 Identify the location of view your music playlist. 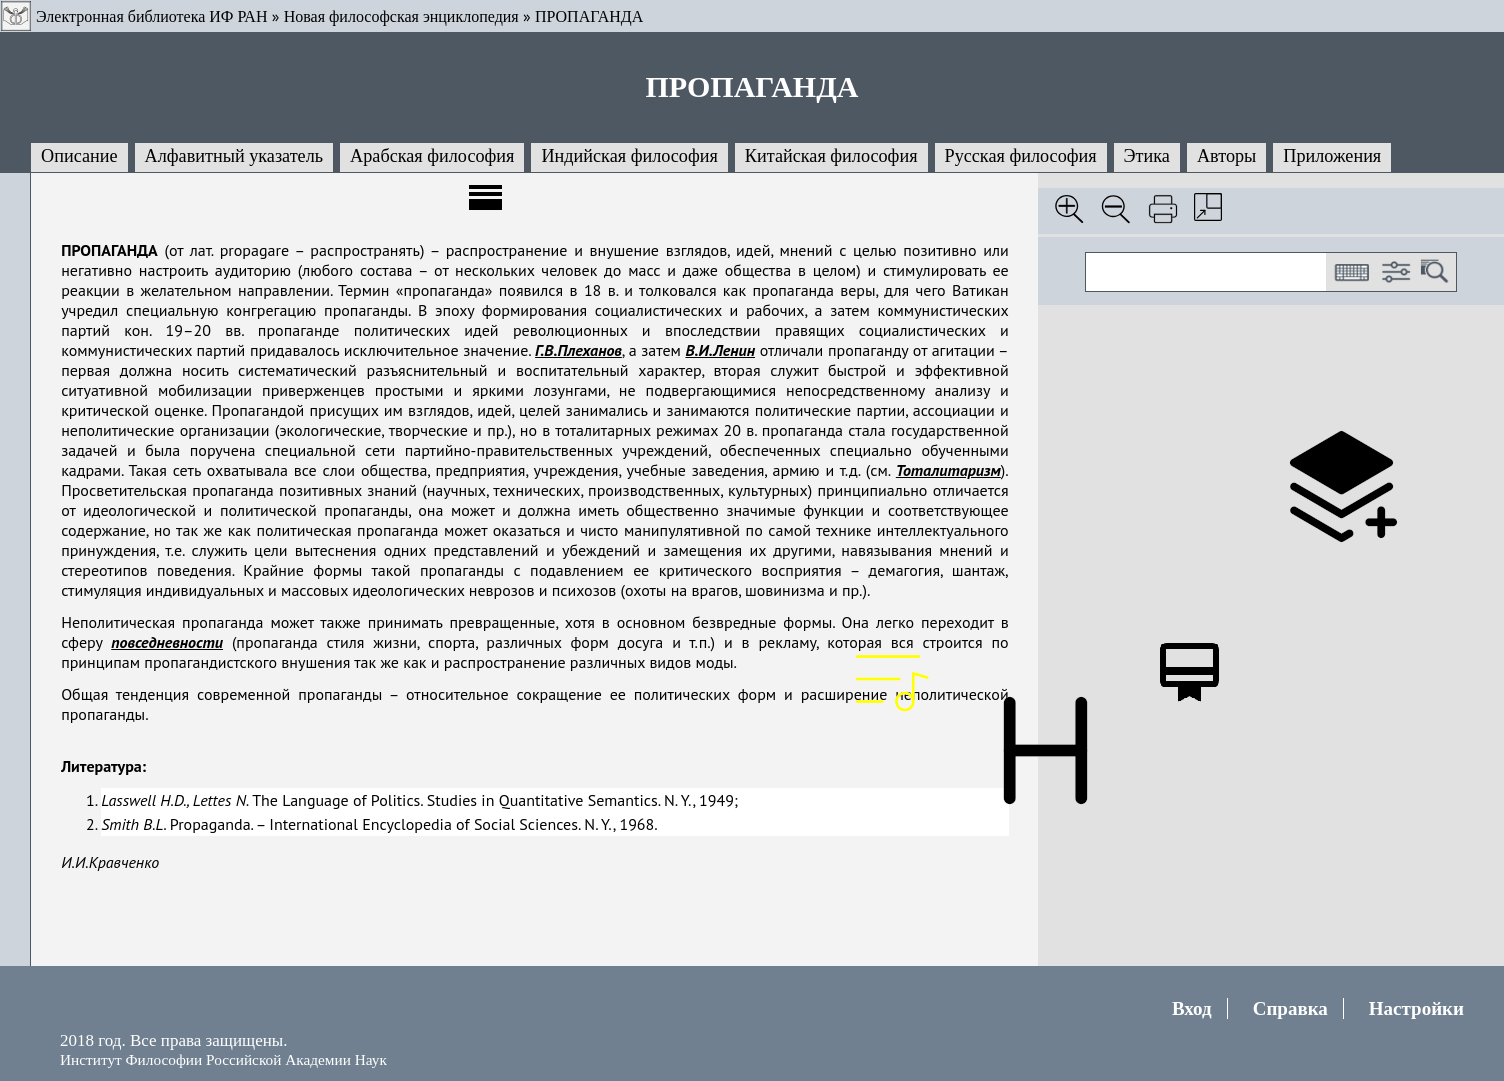
(888, 679).